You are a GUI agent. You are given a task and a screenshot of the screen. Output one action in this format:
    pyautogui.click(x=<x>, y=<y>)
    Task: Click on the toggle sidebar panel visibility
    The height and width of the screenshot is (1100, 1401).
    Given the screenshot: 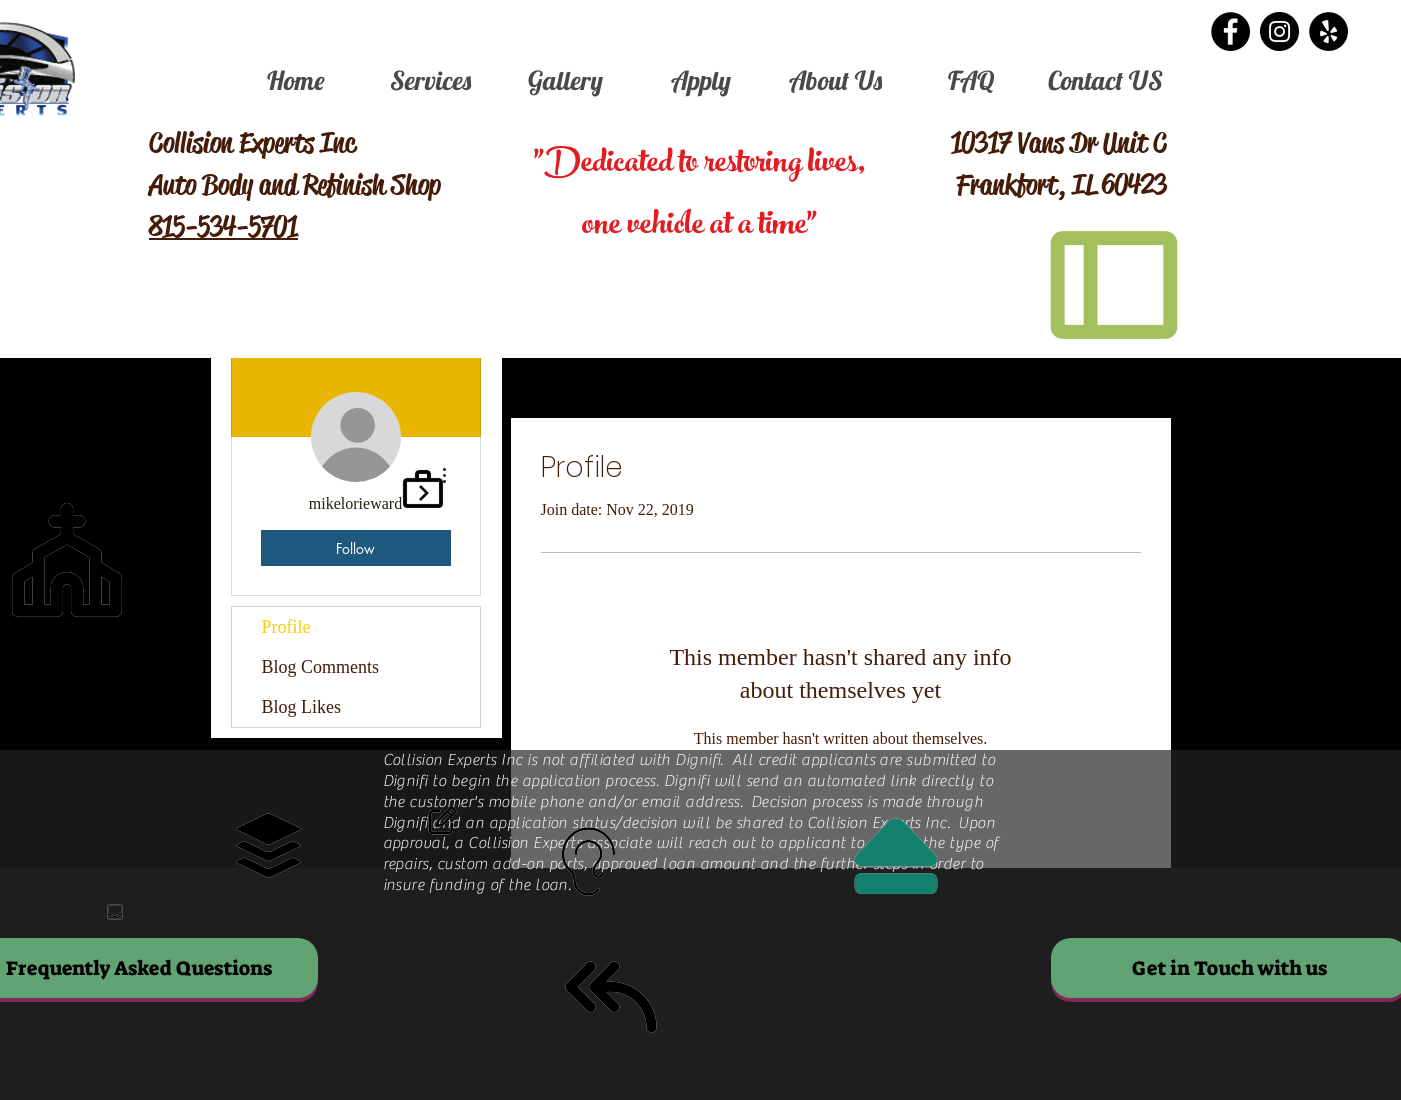 What is the action you would take?
    pyautogui.click(x=1114, y=285)
    